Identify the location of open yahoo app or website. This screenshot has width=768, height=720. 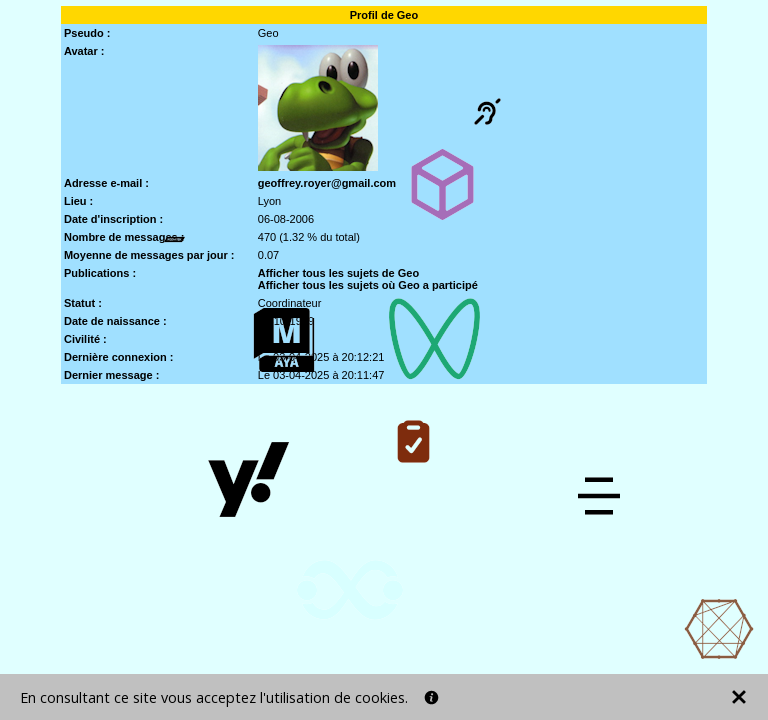
(248, 479).